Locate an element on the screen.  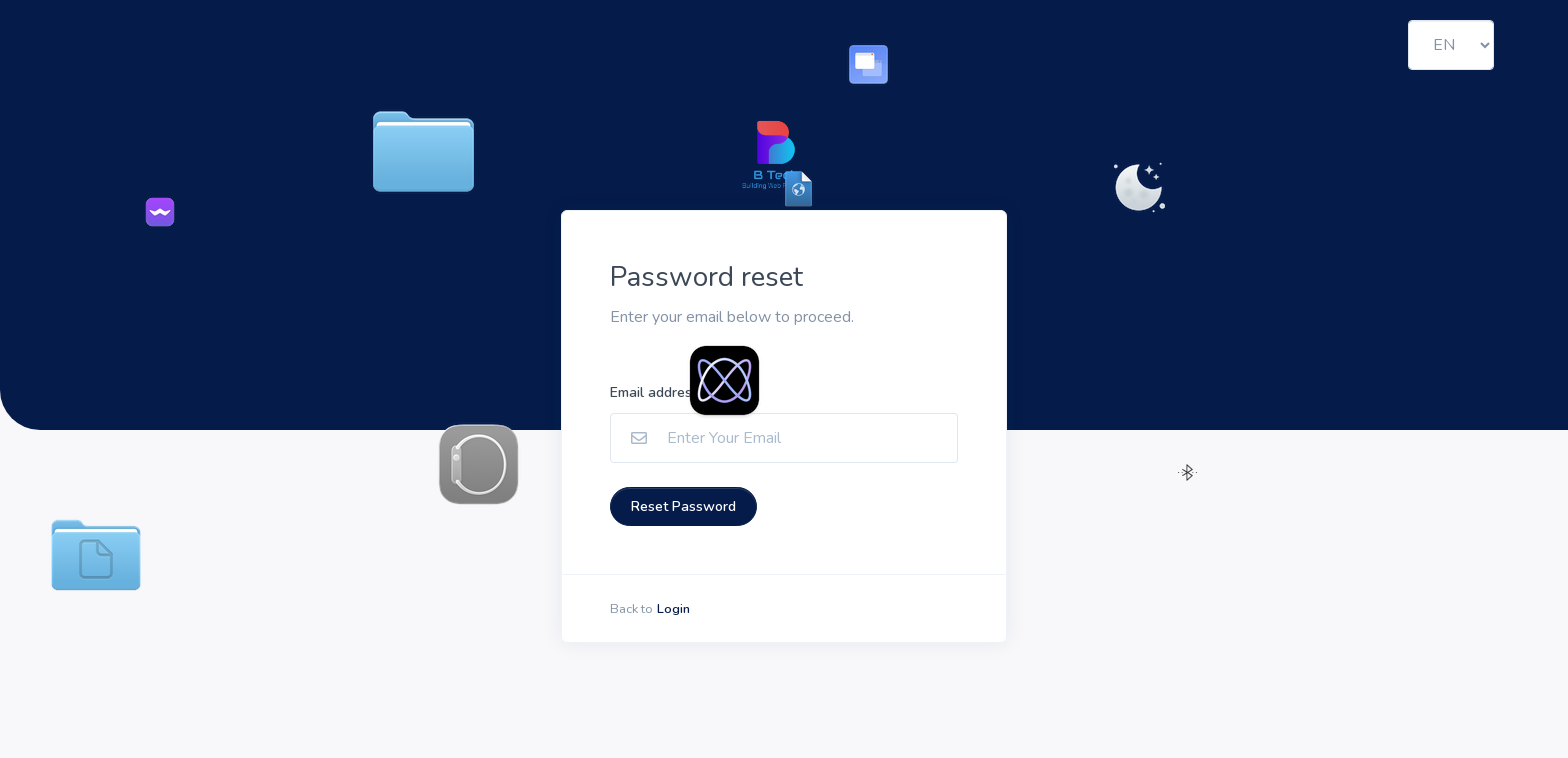
open the Apple Watch companion app is located at coordinates (478, 464).